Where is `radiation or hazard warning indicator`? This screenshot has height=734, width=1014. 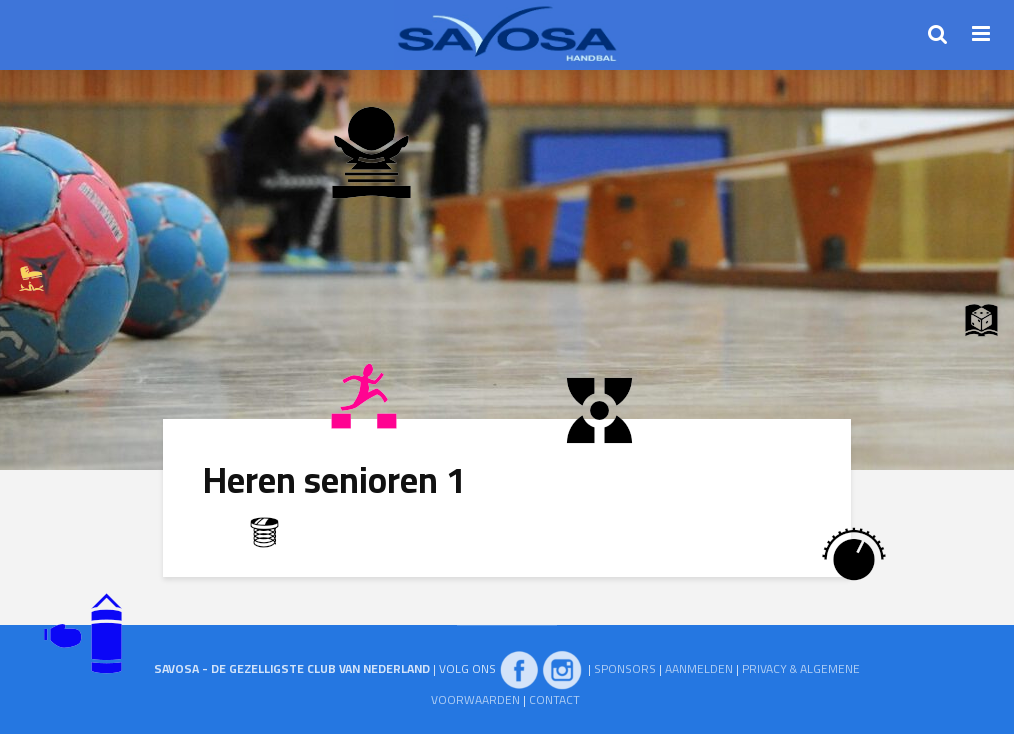 radiation or hazard warning indicator is located at coordinates (599, 410).